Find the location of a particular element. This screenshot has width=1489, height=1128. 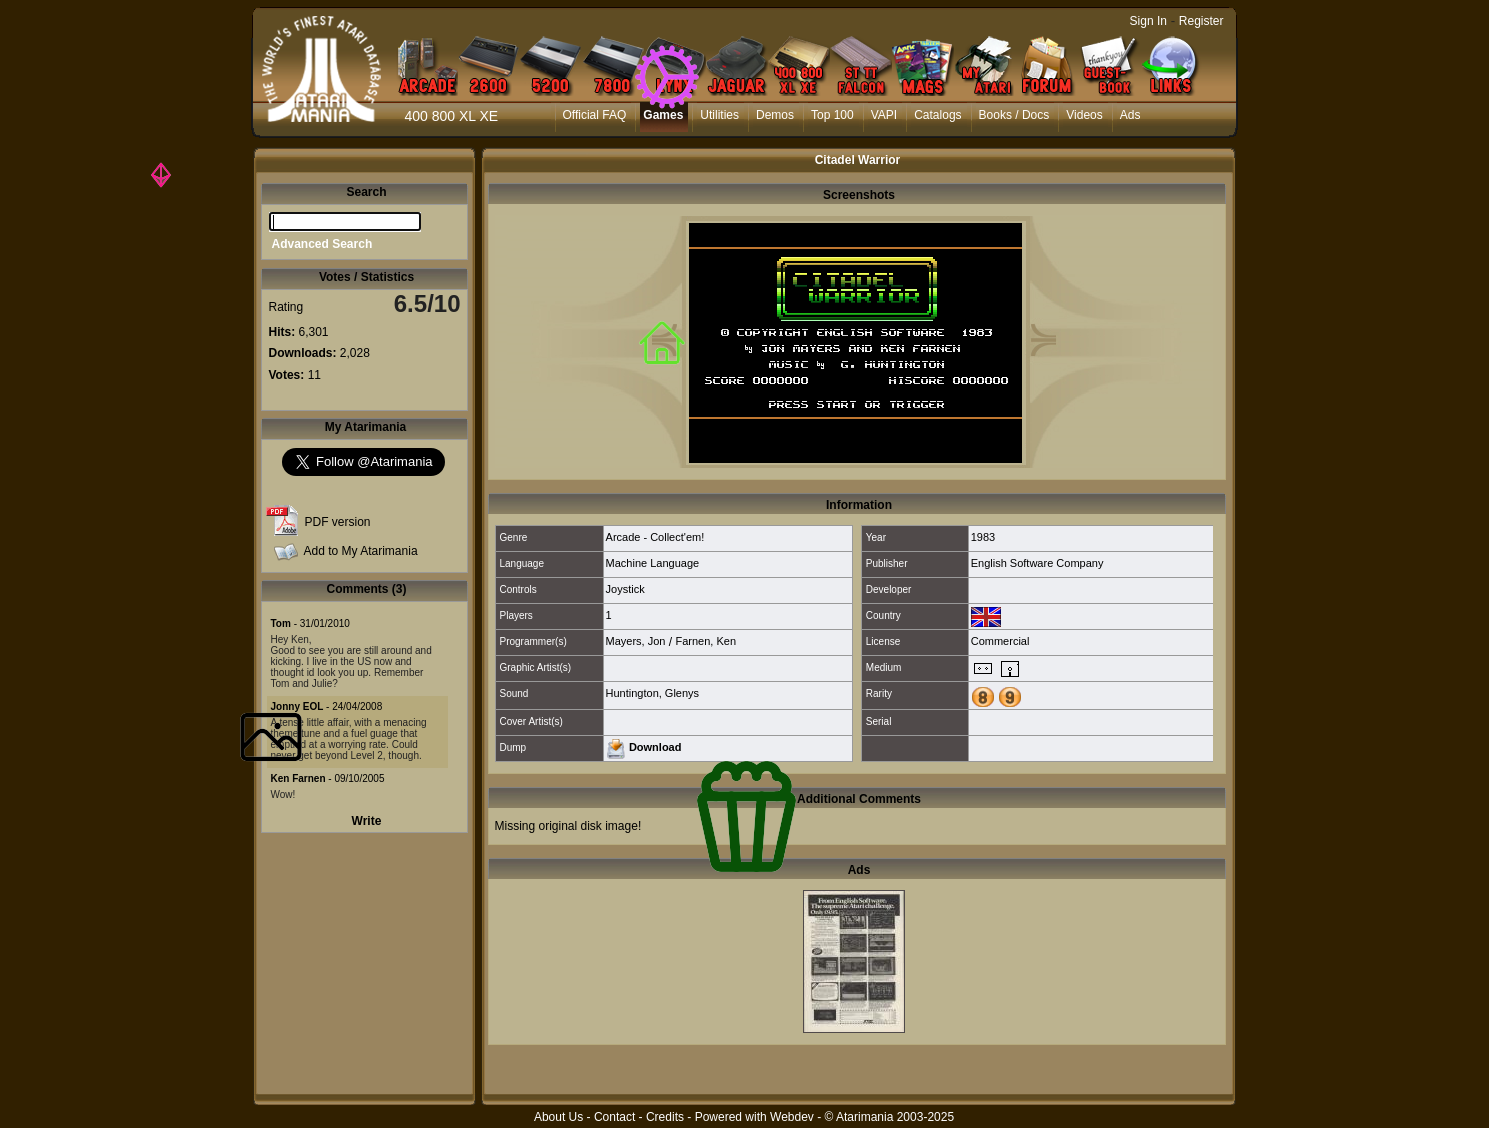

view ethereum wallet or balance is located at coordinates (161, 175).